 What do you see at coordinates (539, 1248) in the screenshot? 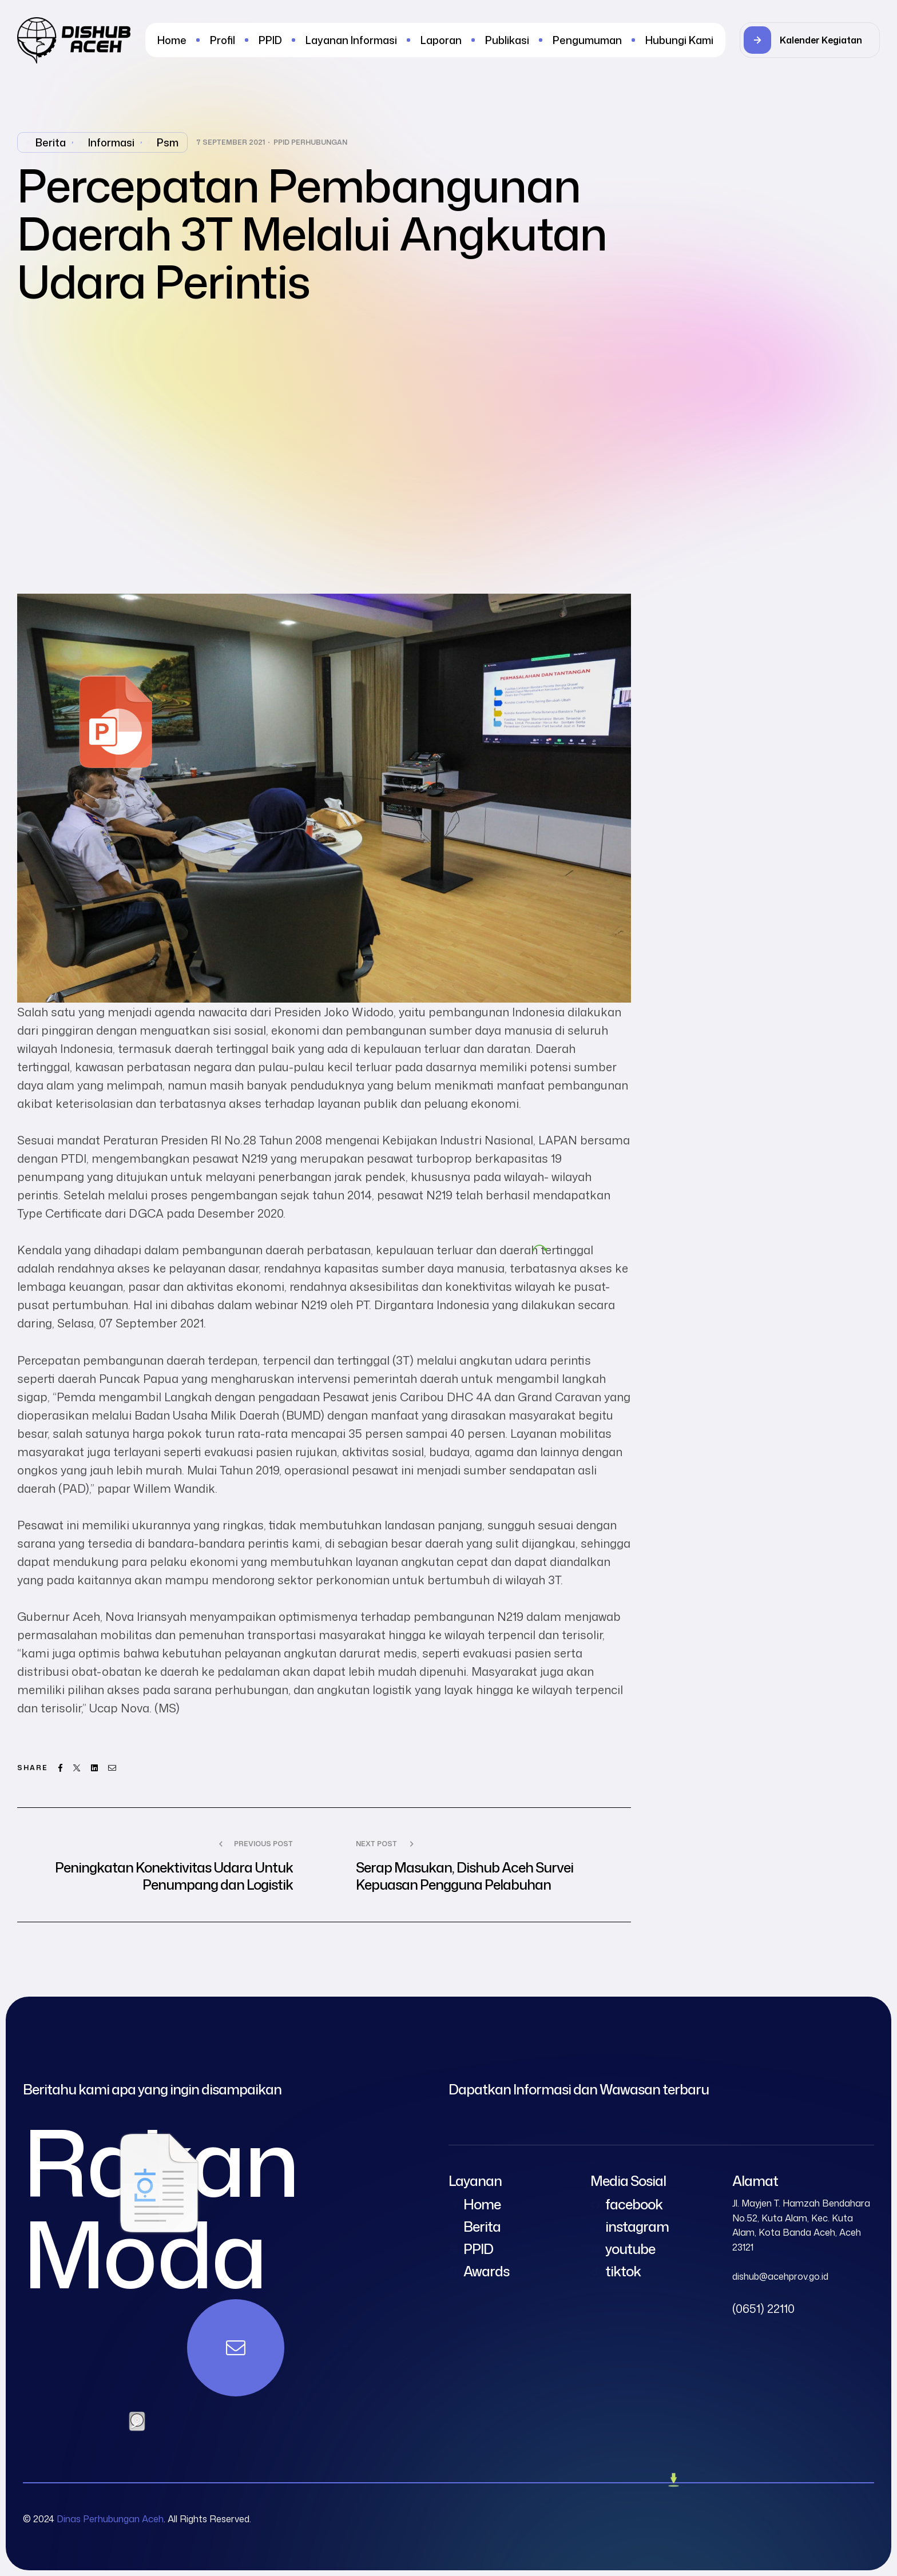
I see `redo the last undone action` at bounding box center [539, 1248].